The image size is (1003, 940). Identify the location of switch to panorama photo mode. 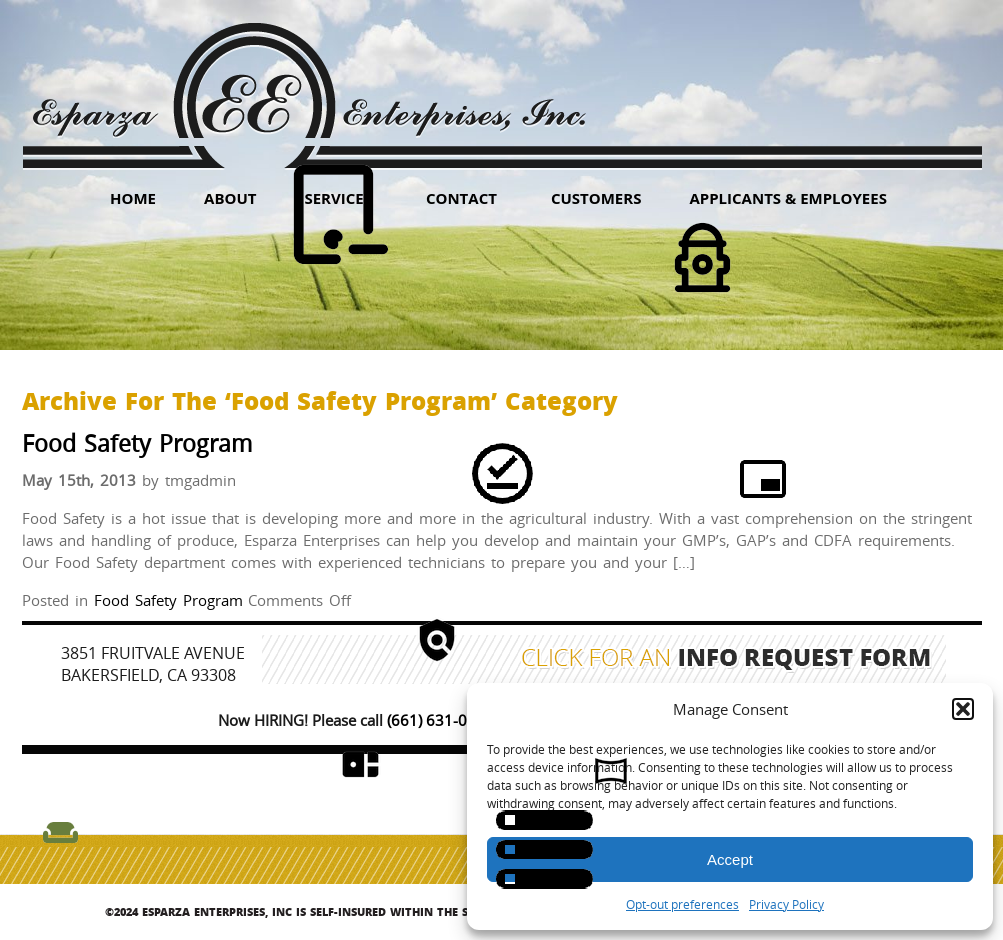
(611, 771).